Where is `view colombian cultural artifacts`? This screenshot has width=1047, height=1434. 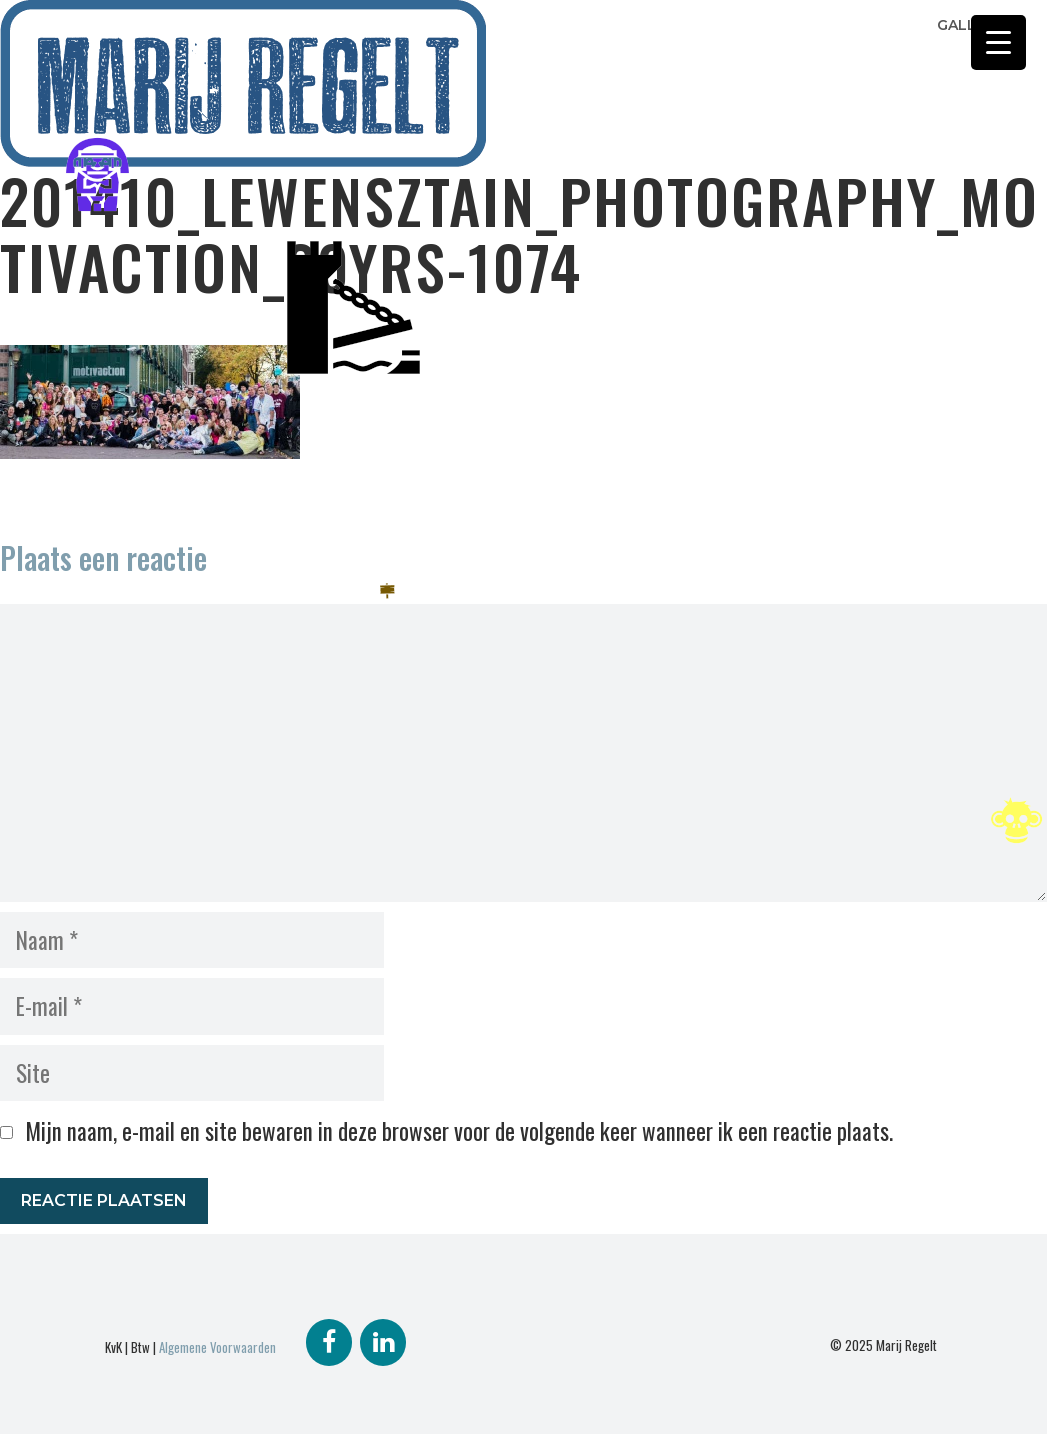 view colombian cultural artifacts is located at coordinates (97, 174).